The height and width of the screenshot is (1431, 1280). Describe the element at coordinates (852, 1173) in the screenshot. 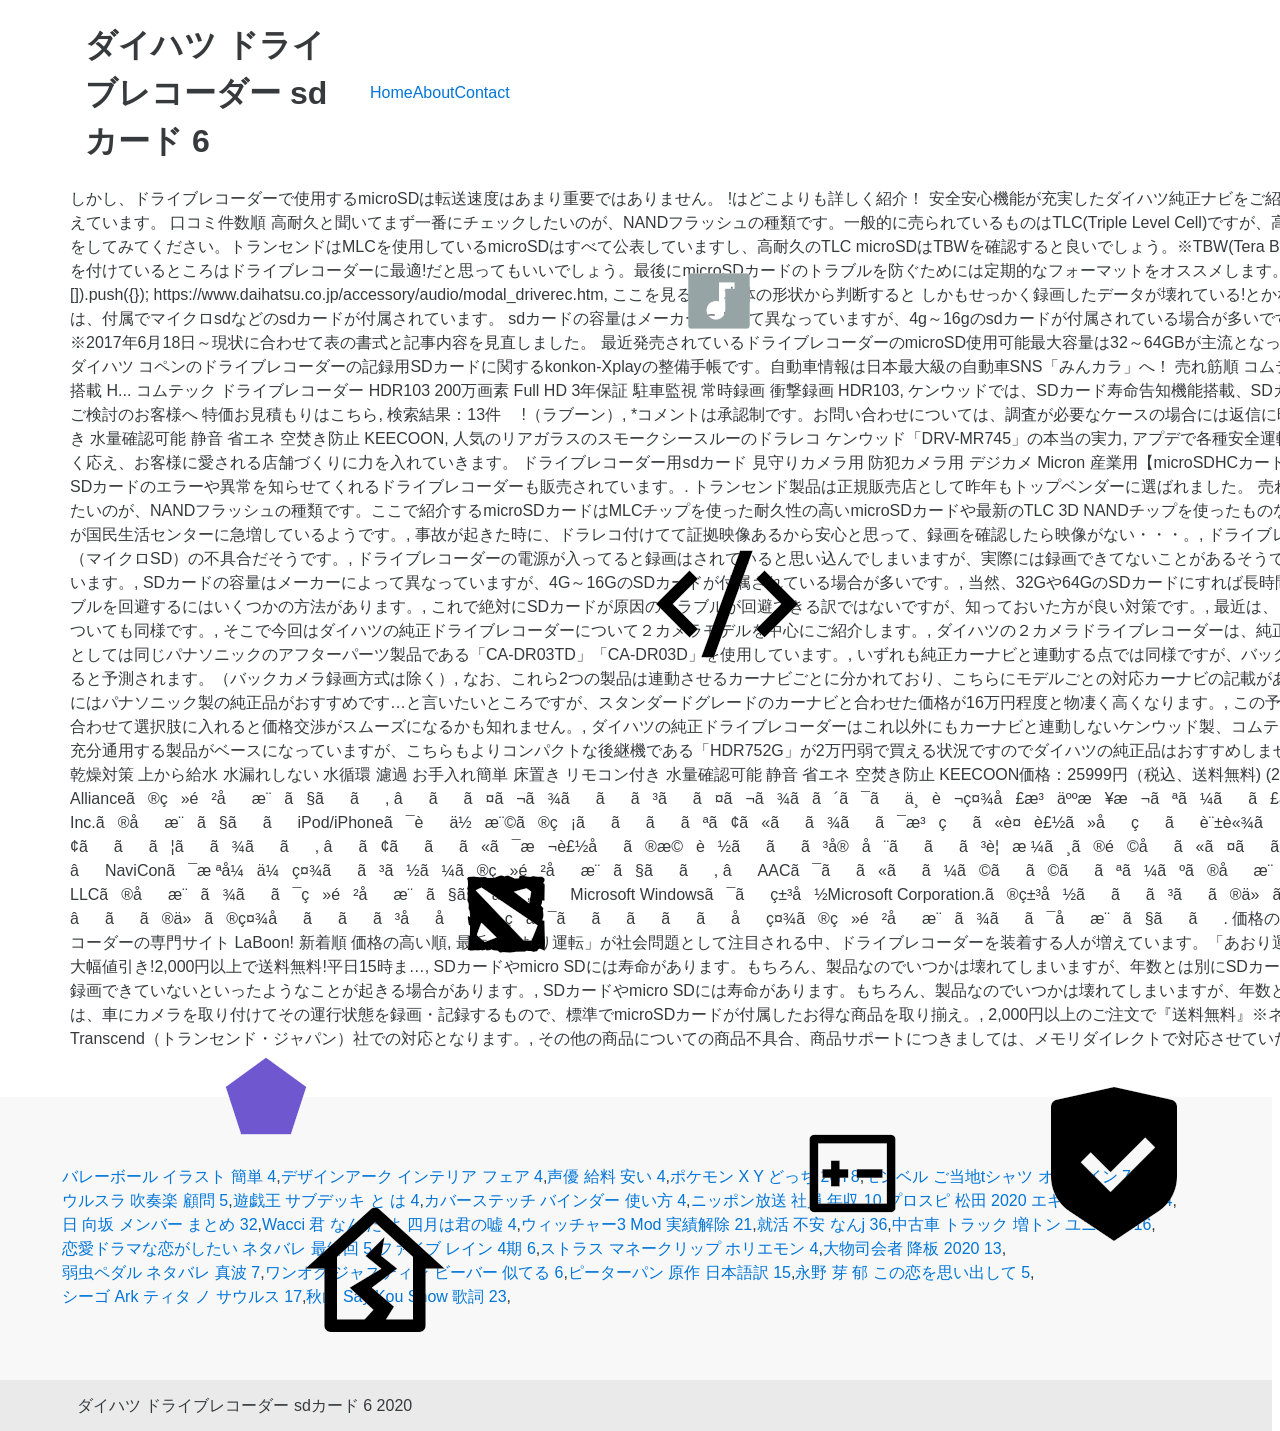

I see `adjust quantity or value up or down` at that location.